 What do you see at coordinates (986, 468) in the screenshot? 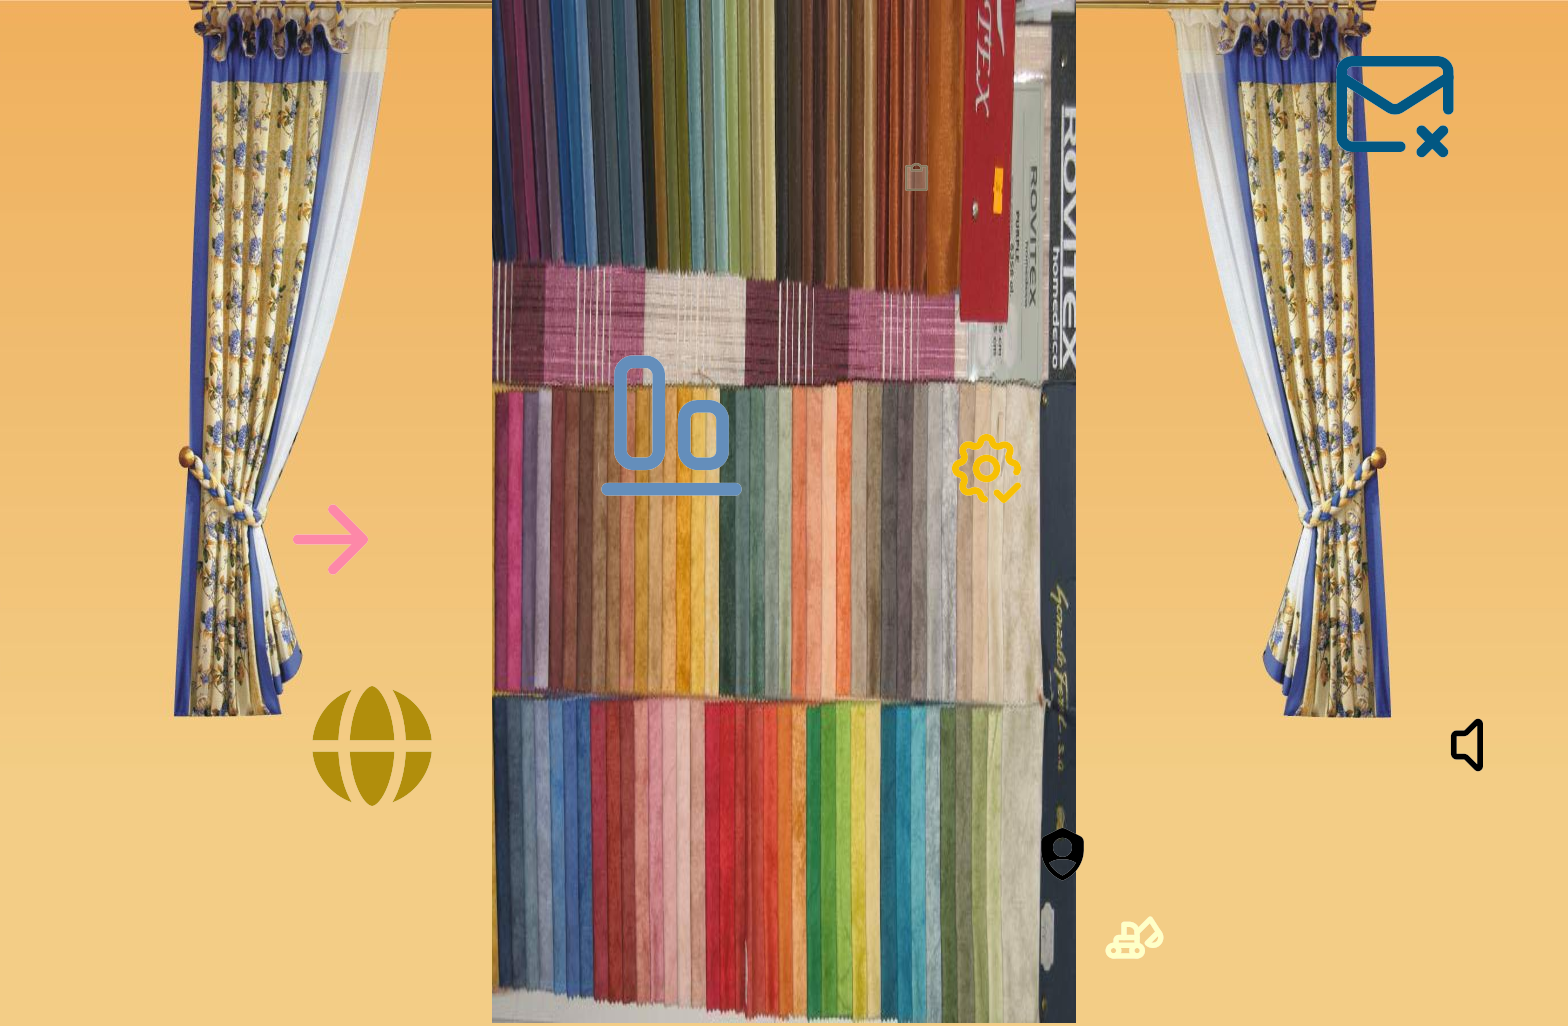
I see `settings saved successfully` at bounding box center [986, 468].